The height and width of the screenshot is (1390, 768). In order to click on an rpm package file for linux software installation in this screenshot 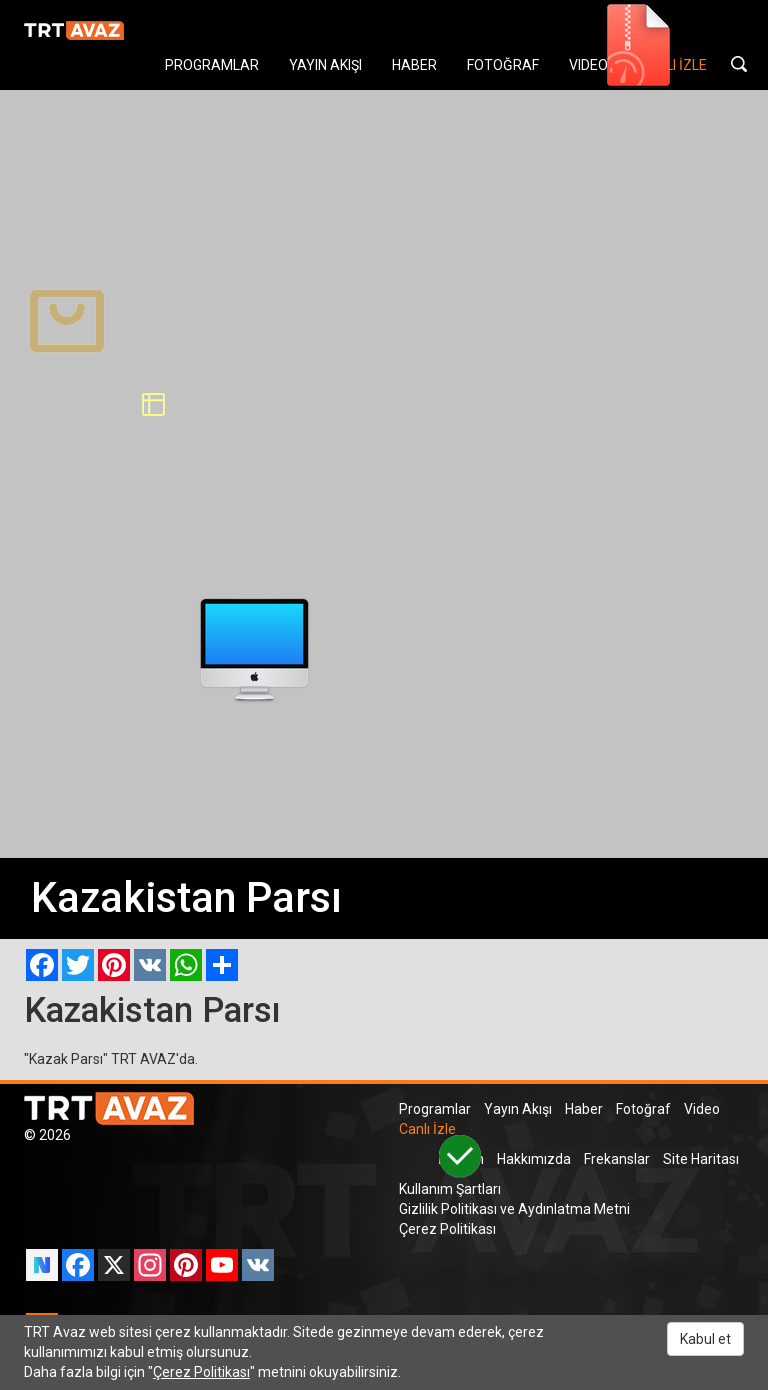, I will do `click(638, 46)`.